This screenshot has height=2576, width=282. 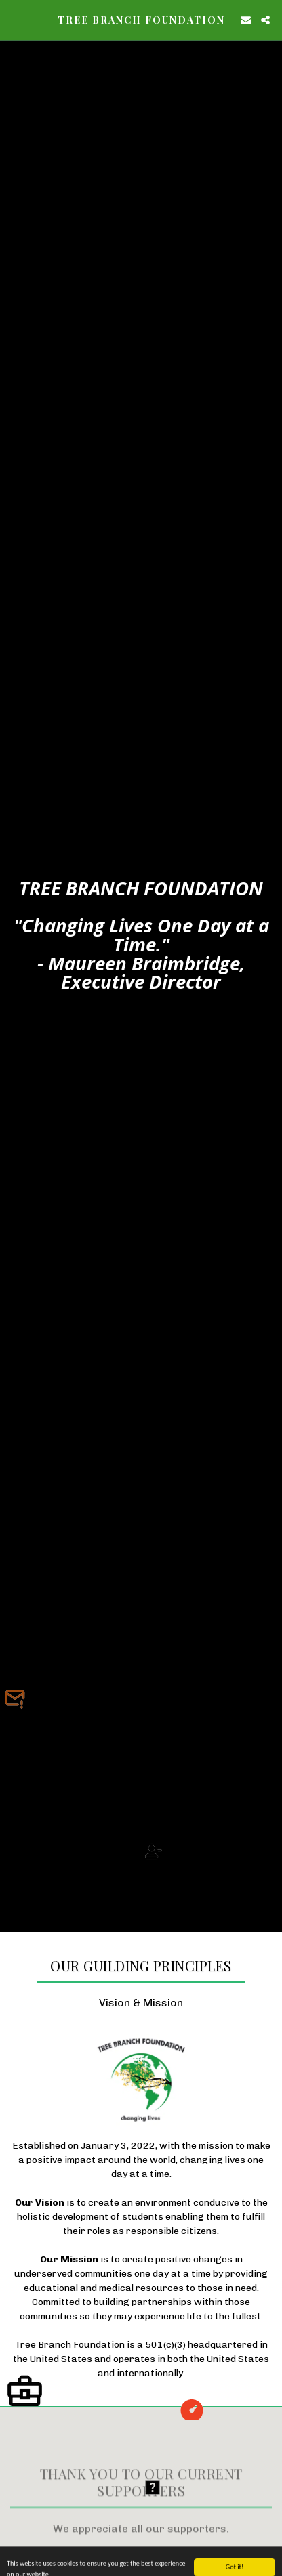 What do you see at coordinates (153, 1851) in the screenshot?
I see `remove a contact or friend` at bounding box center [153, 1851].